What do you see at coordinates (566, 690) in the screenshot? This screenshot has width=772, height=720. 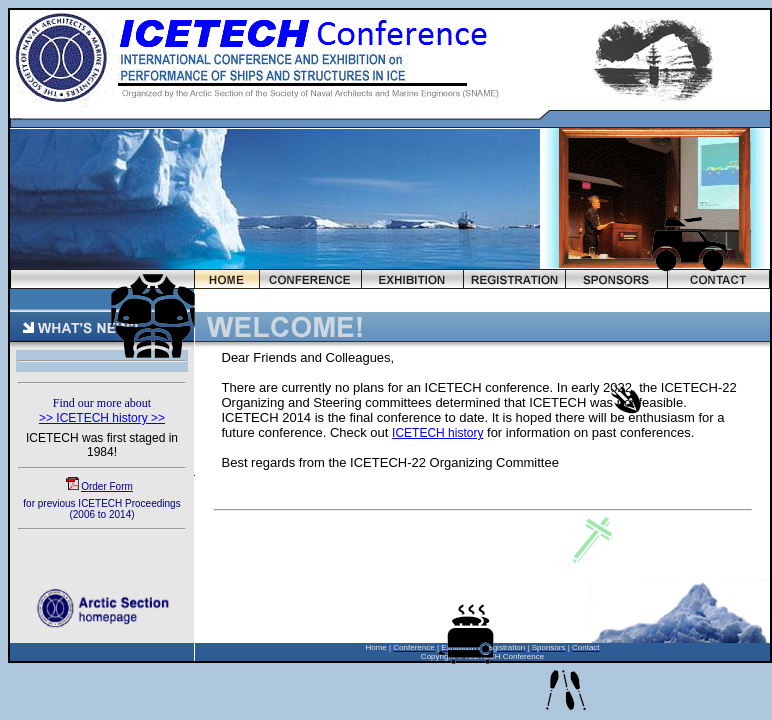 I see `access circus or performance-themed games` at bounding box center [566, 690].